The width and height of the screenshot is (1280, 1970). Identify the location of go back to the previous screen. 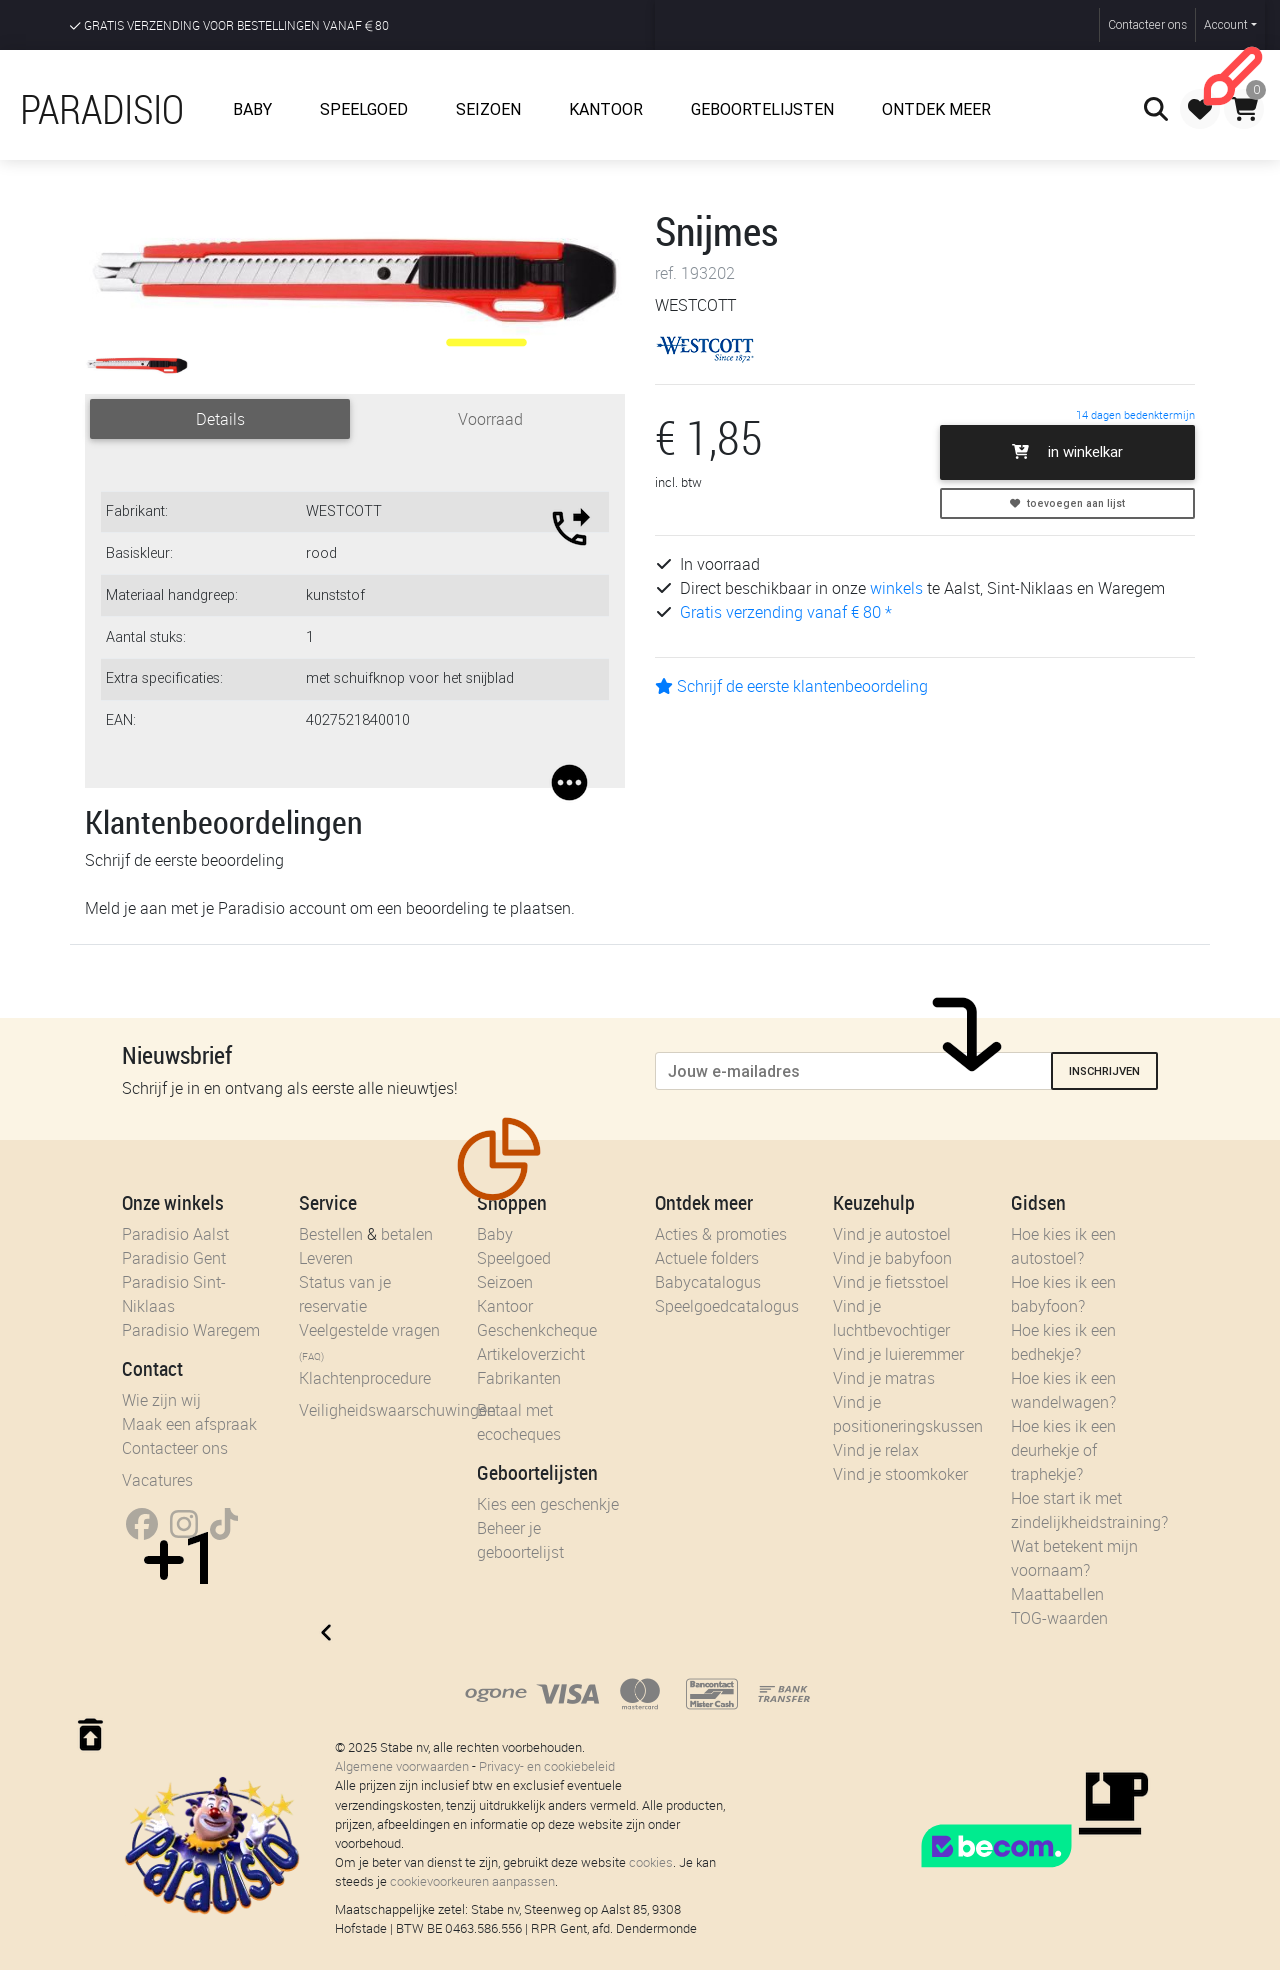
(326, 1632).